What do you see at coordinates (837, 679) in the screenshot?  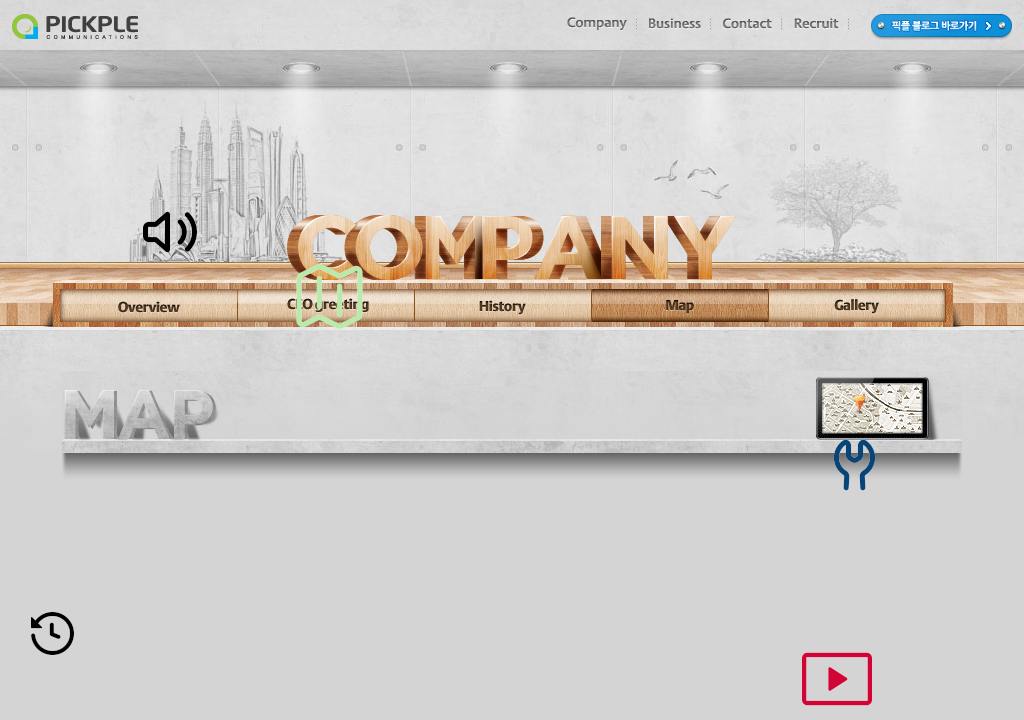 I see `play a video` at bounding box center [837, 679].